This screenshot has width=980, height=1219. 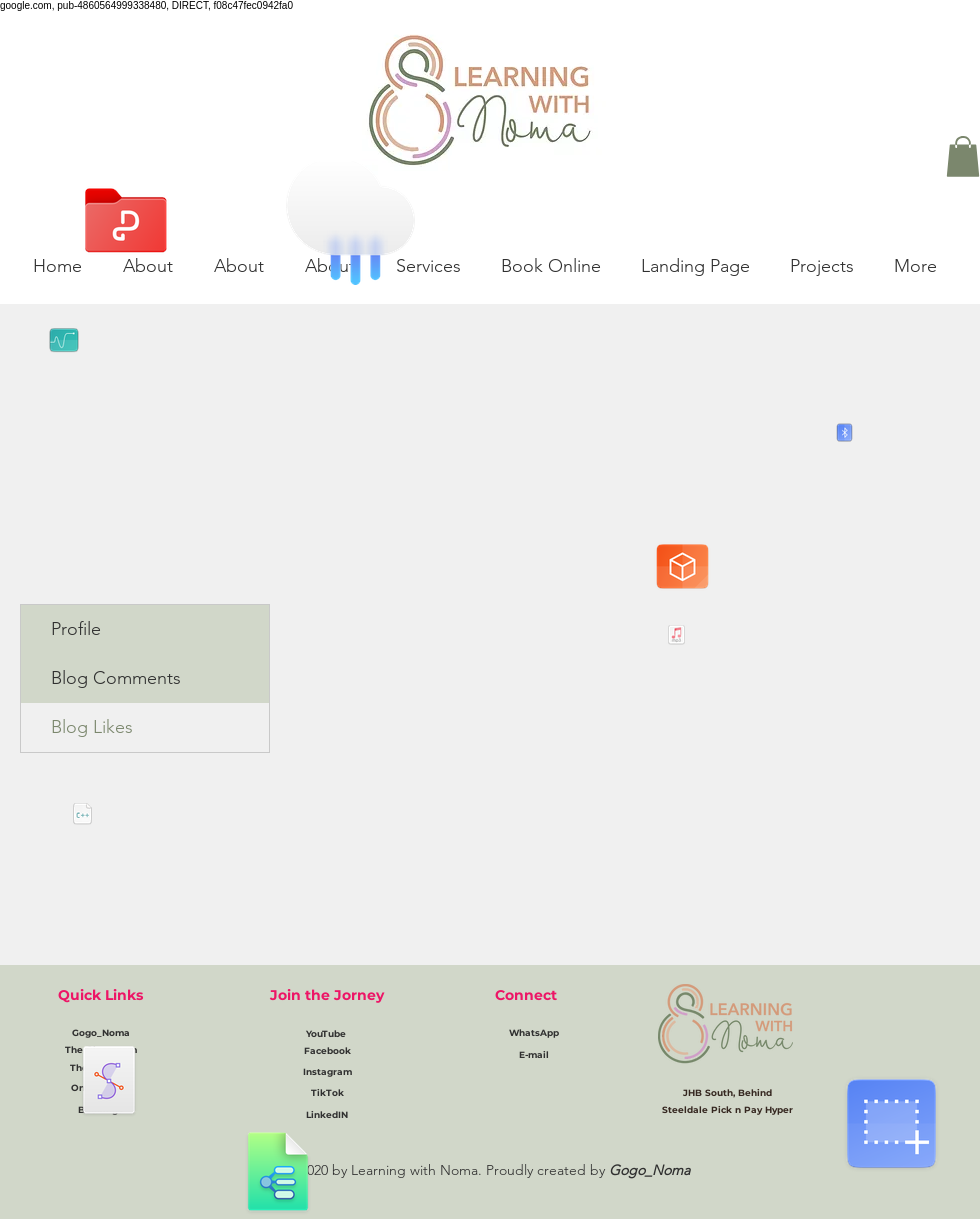 I want to click on open a 3D model file in STL binary format, so click(x=682, y=564).